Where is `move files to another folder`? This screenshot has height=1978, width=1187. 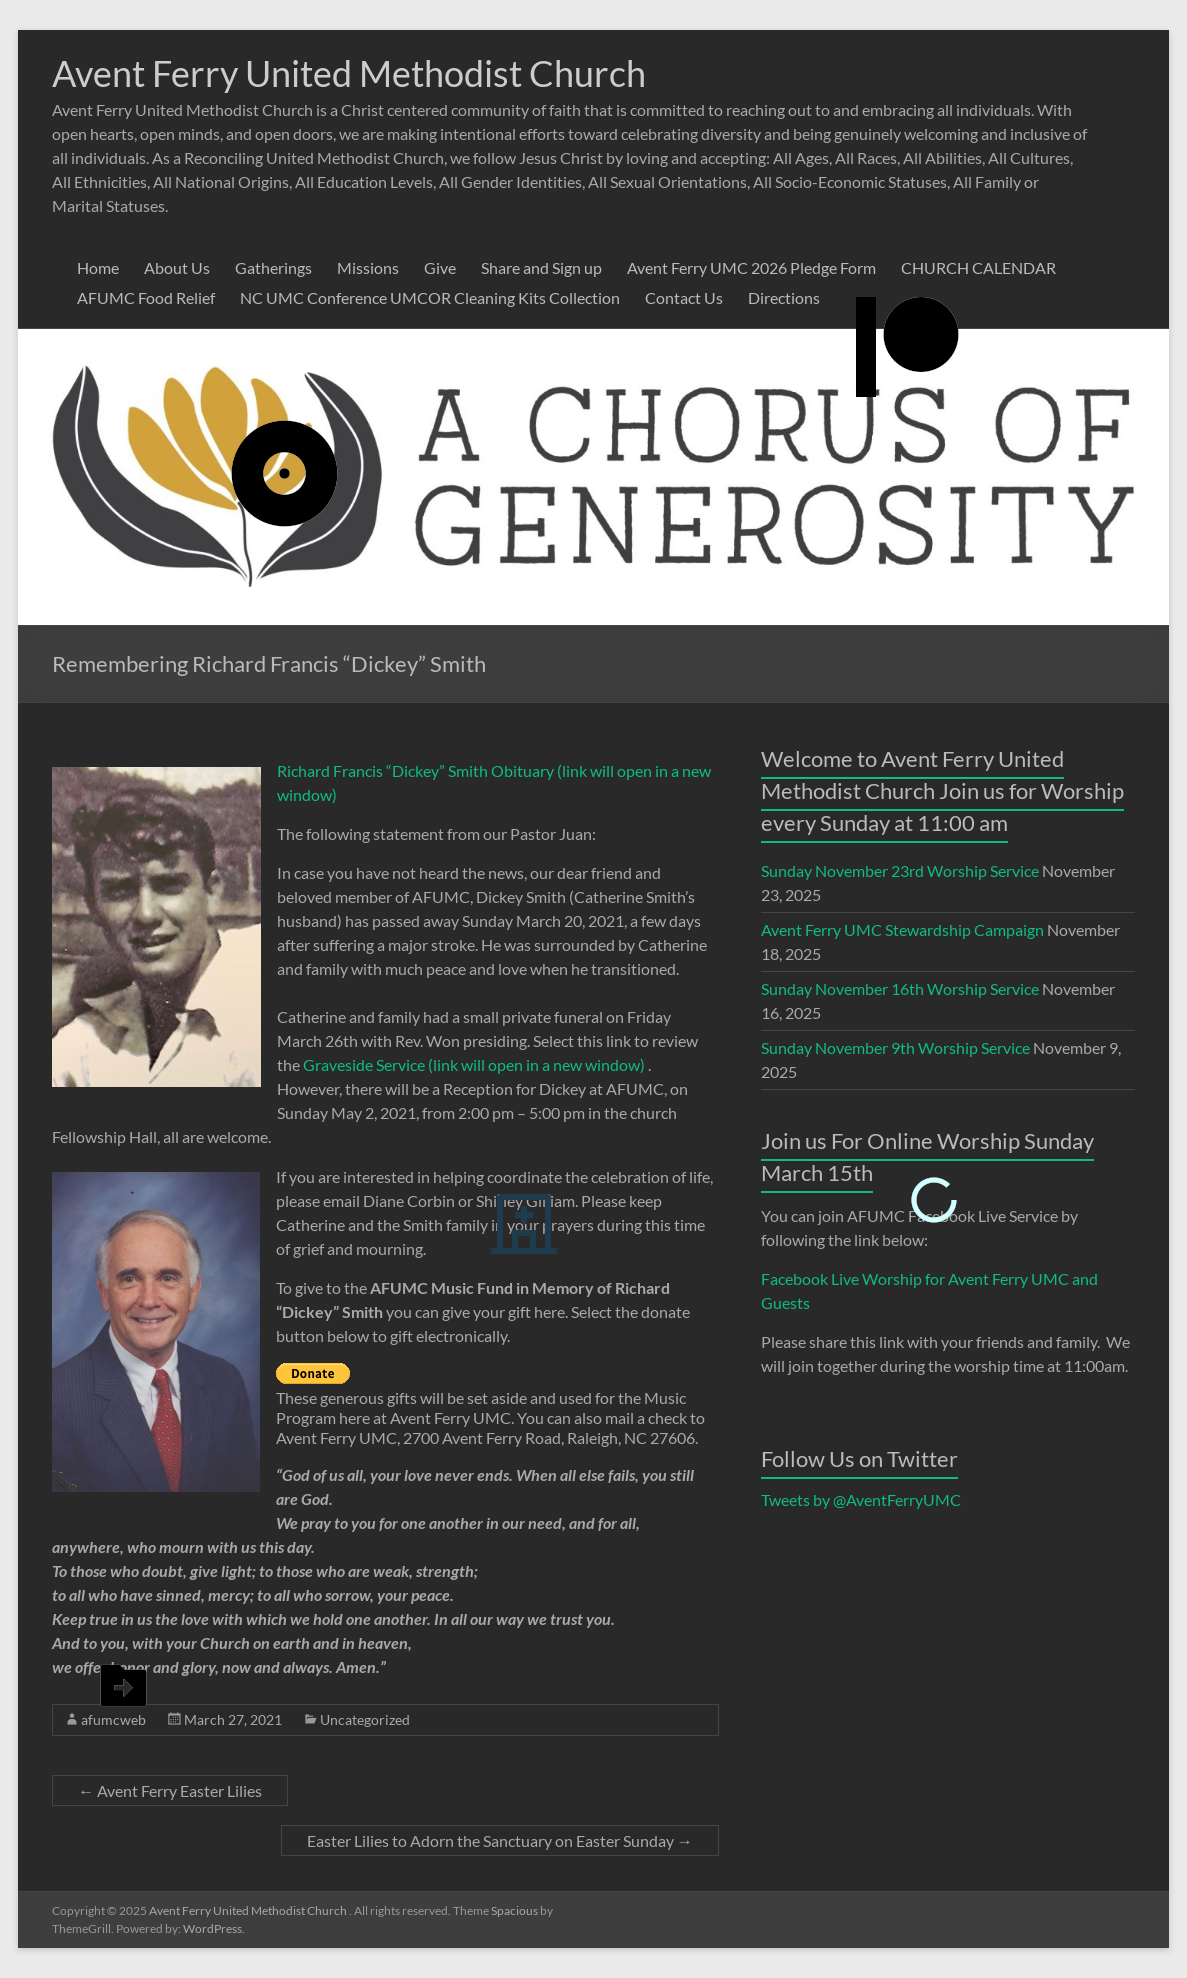
move files to another folder is located at coordinates (123, 1685).